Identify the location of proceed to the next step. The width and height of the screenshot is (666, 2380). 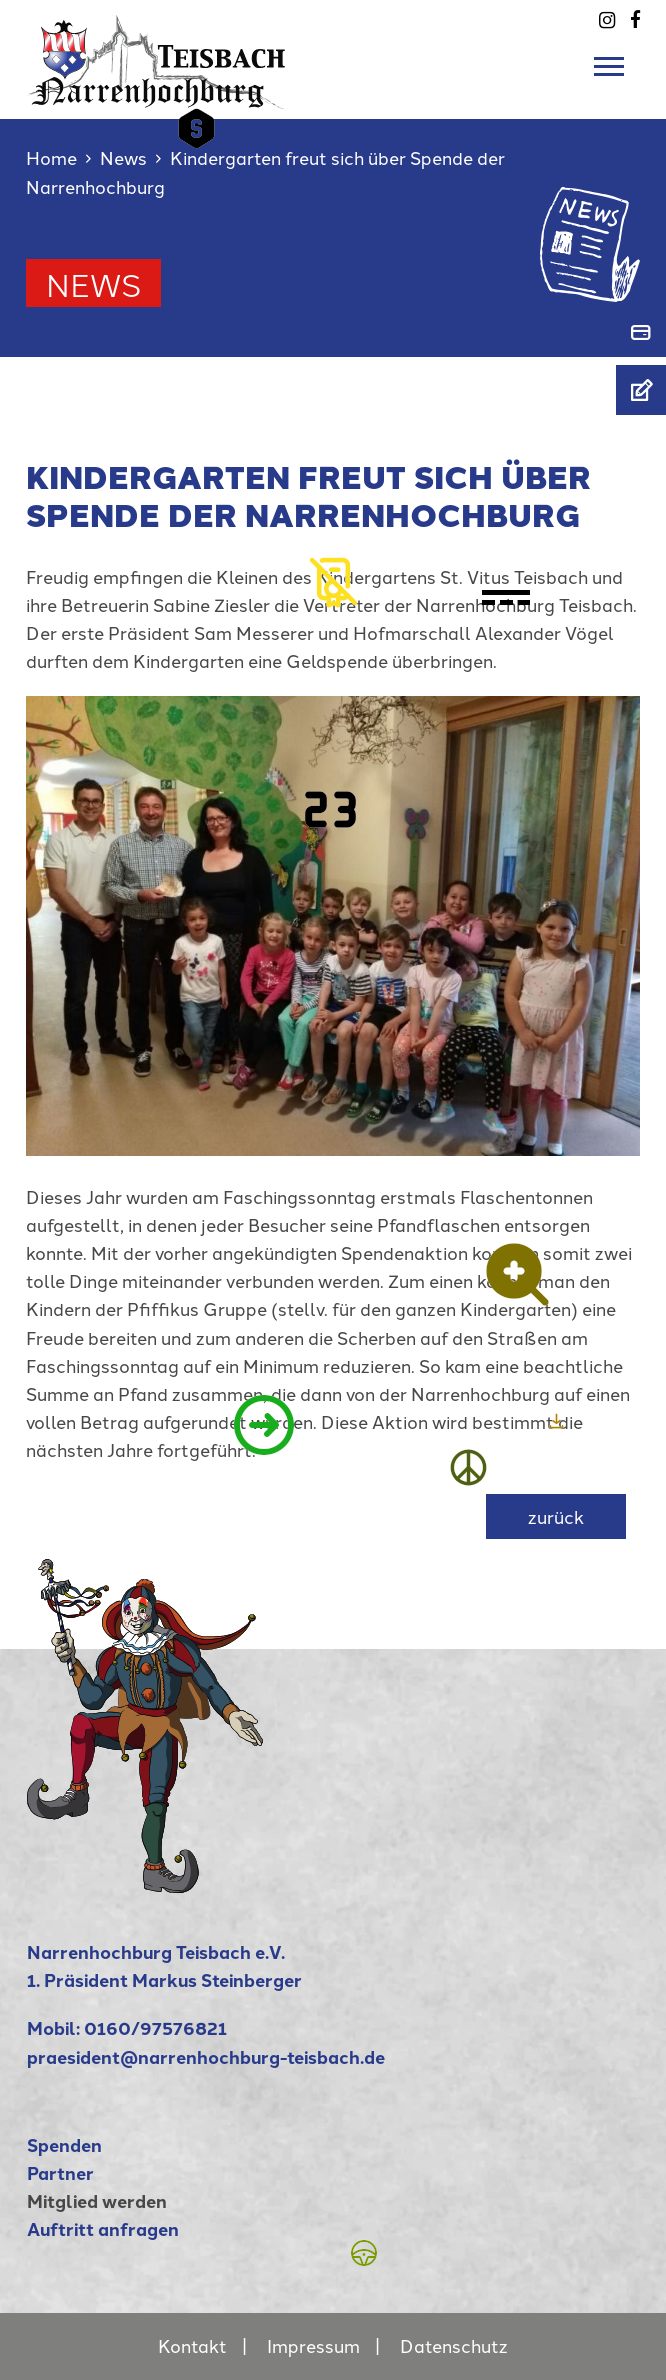
(264, 1425).